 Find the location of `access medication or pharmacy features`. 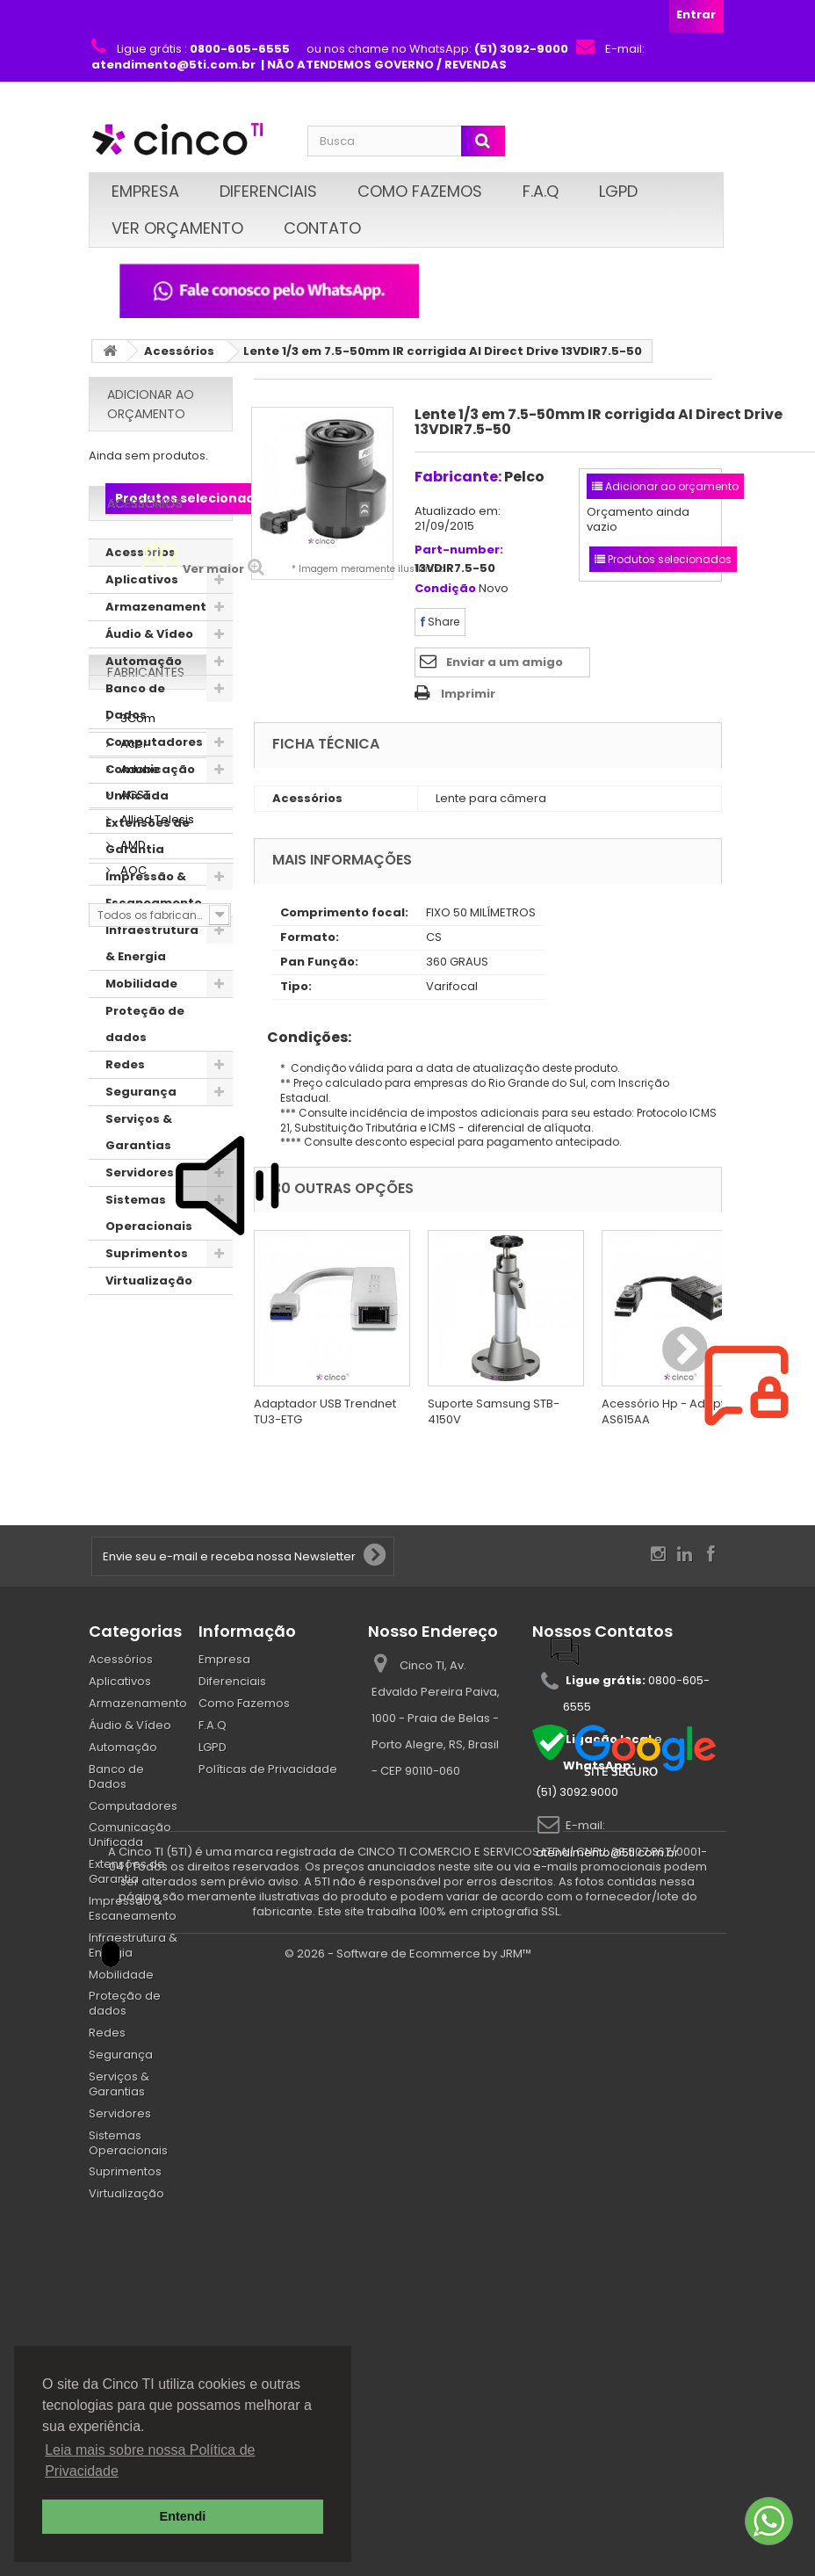

access medication or pharmacy features is located at coordinates (111, 1954).